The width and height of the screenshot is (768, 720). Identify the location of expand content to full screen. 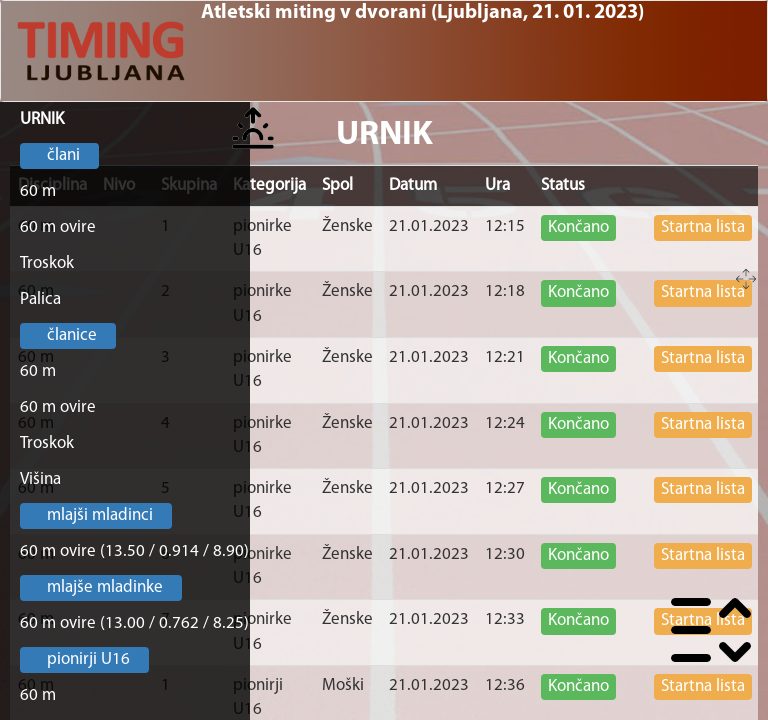
(746, 279).